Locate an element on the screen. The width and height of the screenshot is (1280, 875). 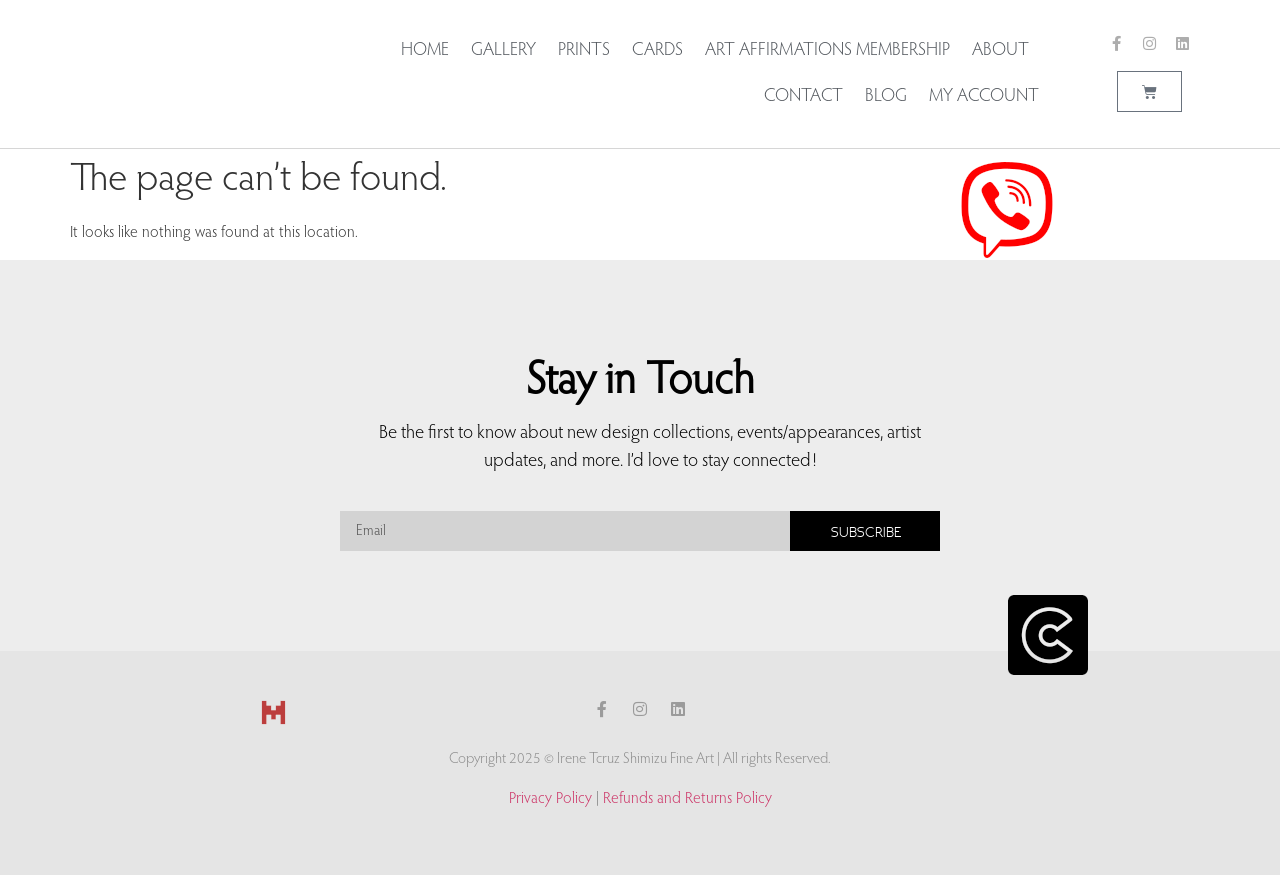
open mixtral AI model settings is located at coordinates (273, 712).